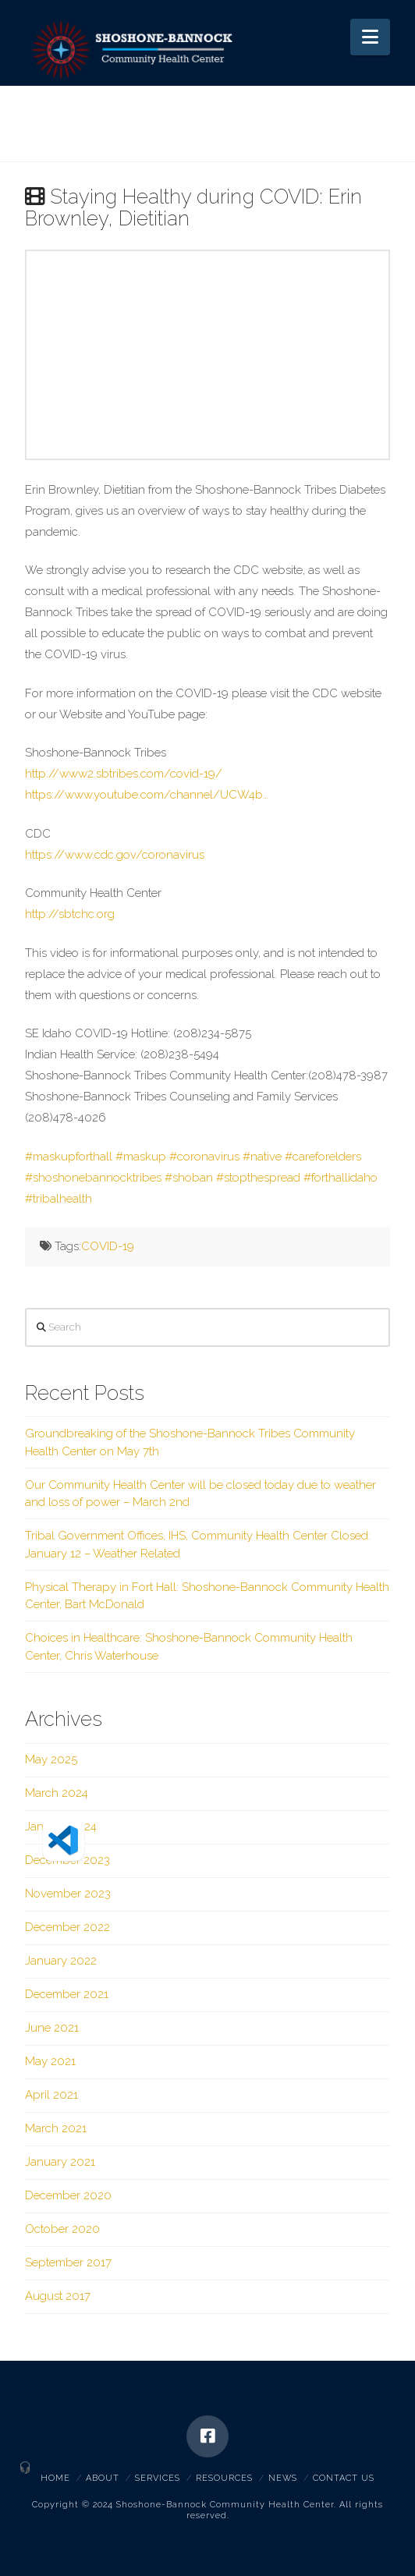 This screenshot has width=415, height=2576. Describe the element at coordinates (63, 1840) in the screenshot. I see `open Visual Studio Code` at that location.